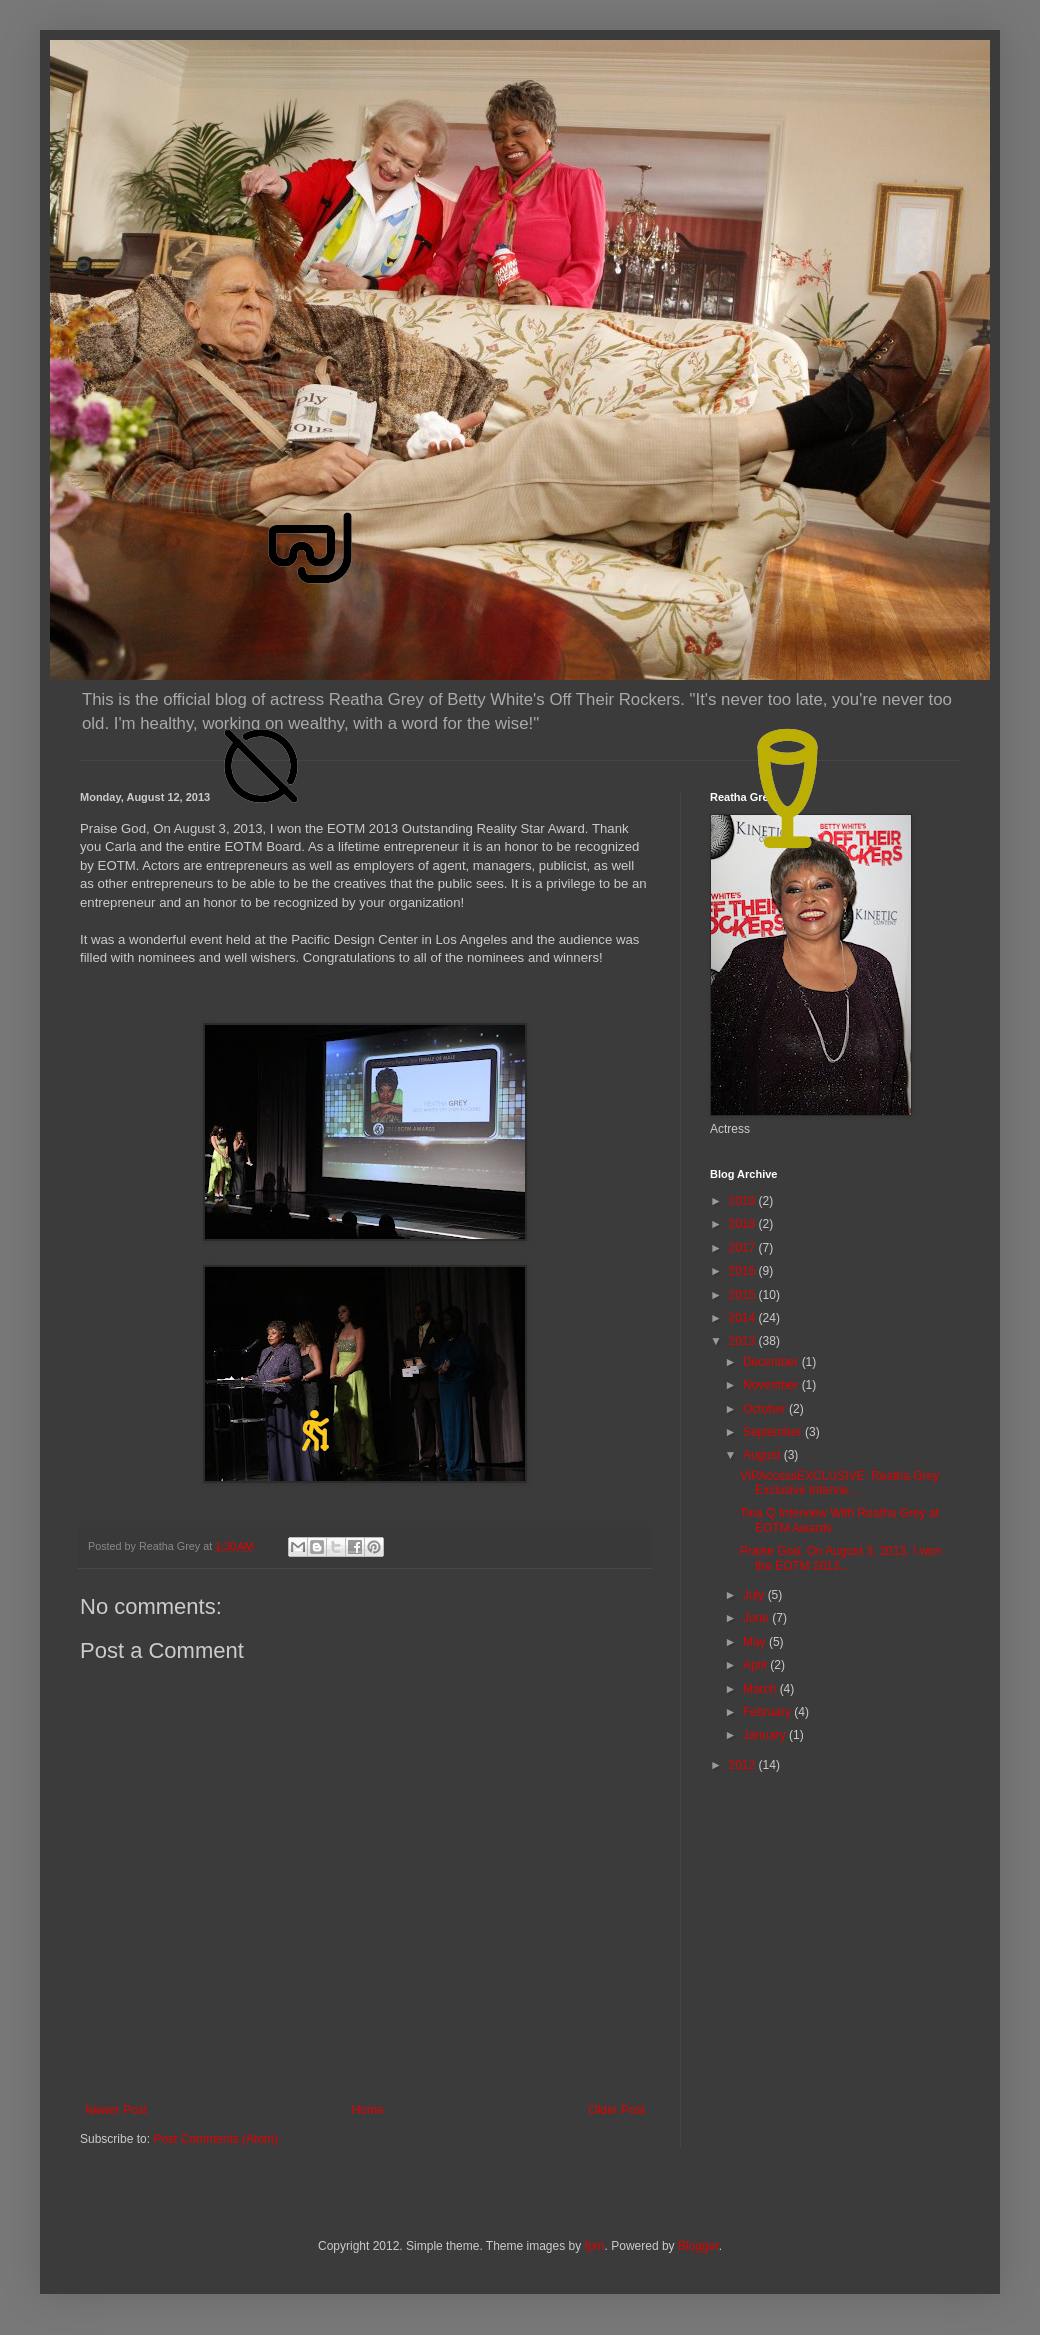 The image size is (1040, 2335). I want to click on celebrate an achievement or milestone, so click(787, 788).